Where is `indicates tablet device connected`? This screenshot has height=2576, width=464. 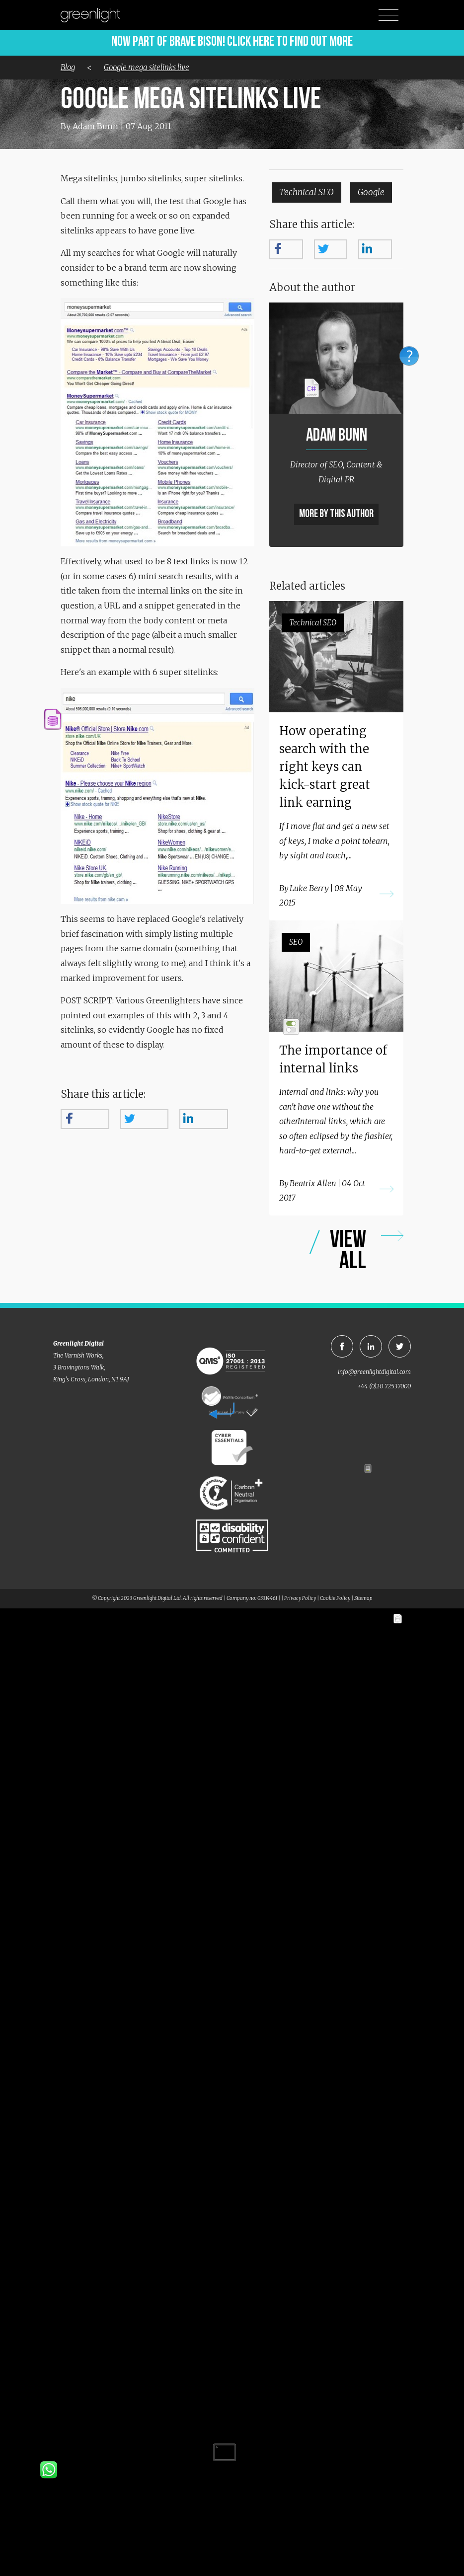
indicates tablet device connected is located at coordinates (225, 2452).